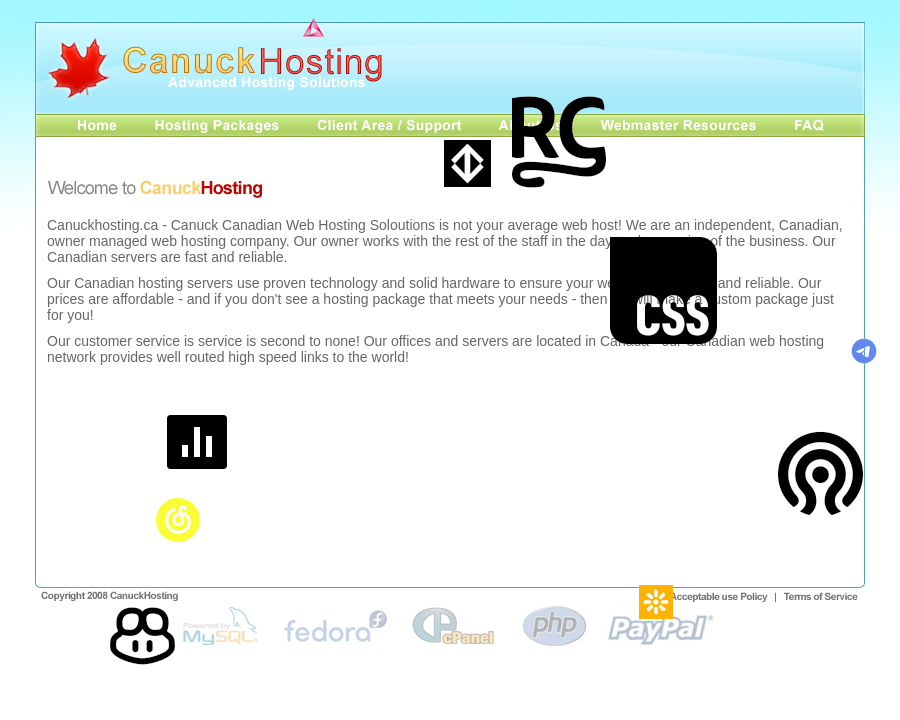  Describe the element at coordinates (656, 602) in the screenshot. I see `kentico CMS platform logo` at that location.